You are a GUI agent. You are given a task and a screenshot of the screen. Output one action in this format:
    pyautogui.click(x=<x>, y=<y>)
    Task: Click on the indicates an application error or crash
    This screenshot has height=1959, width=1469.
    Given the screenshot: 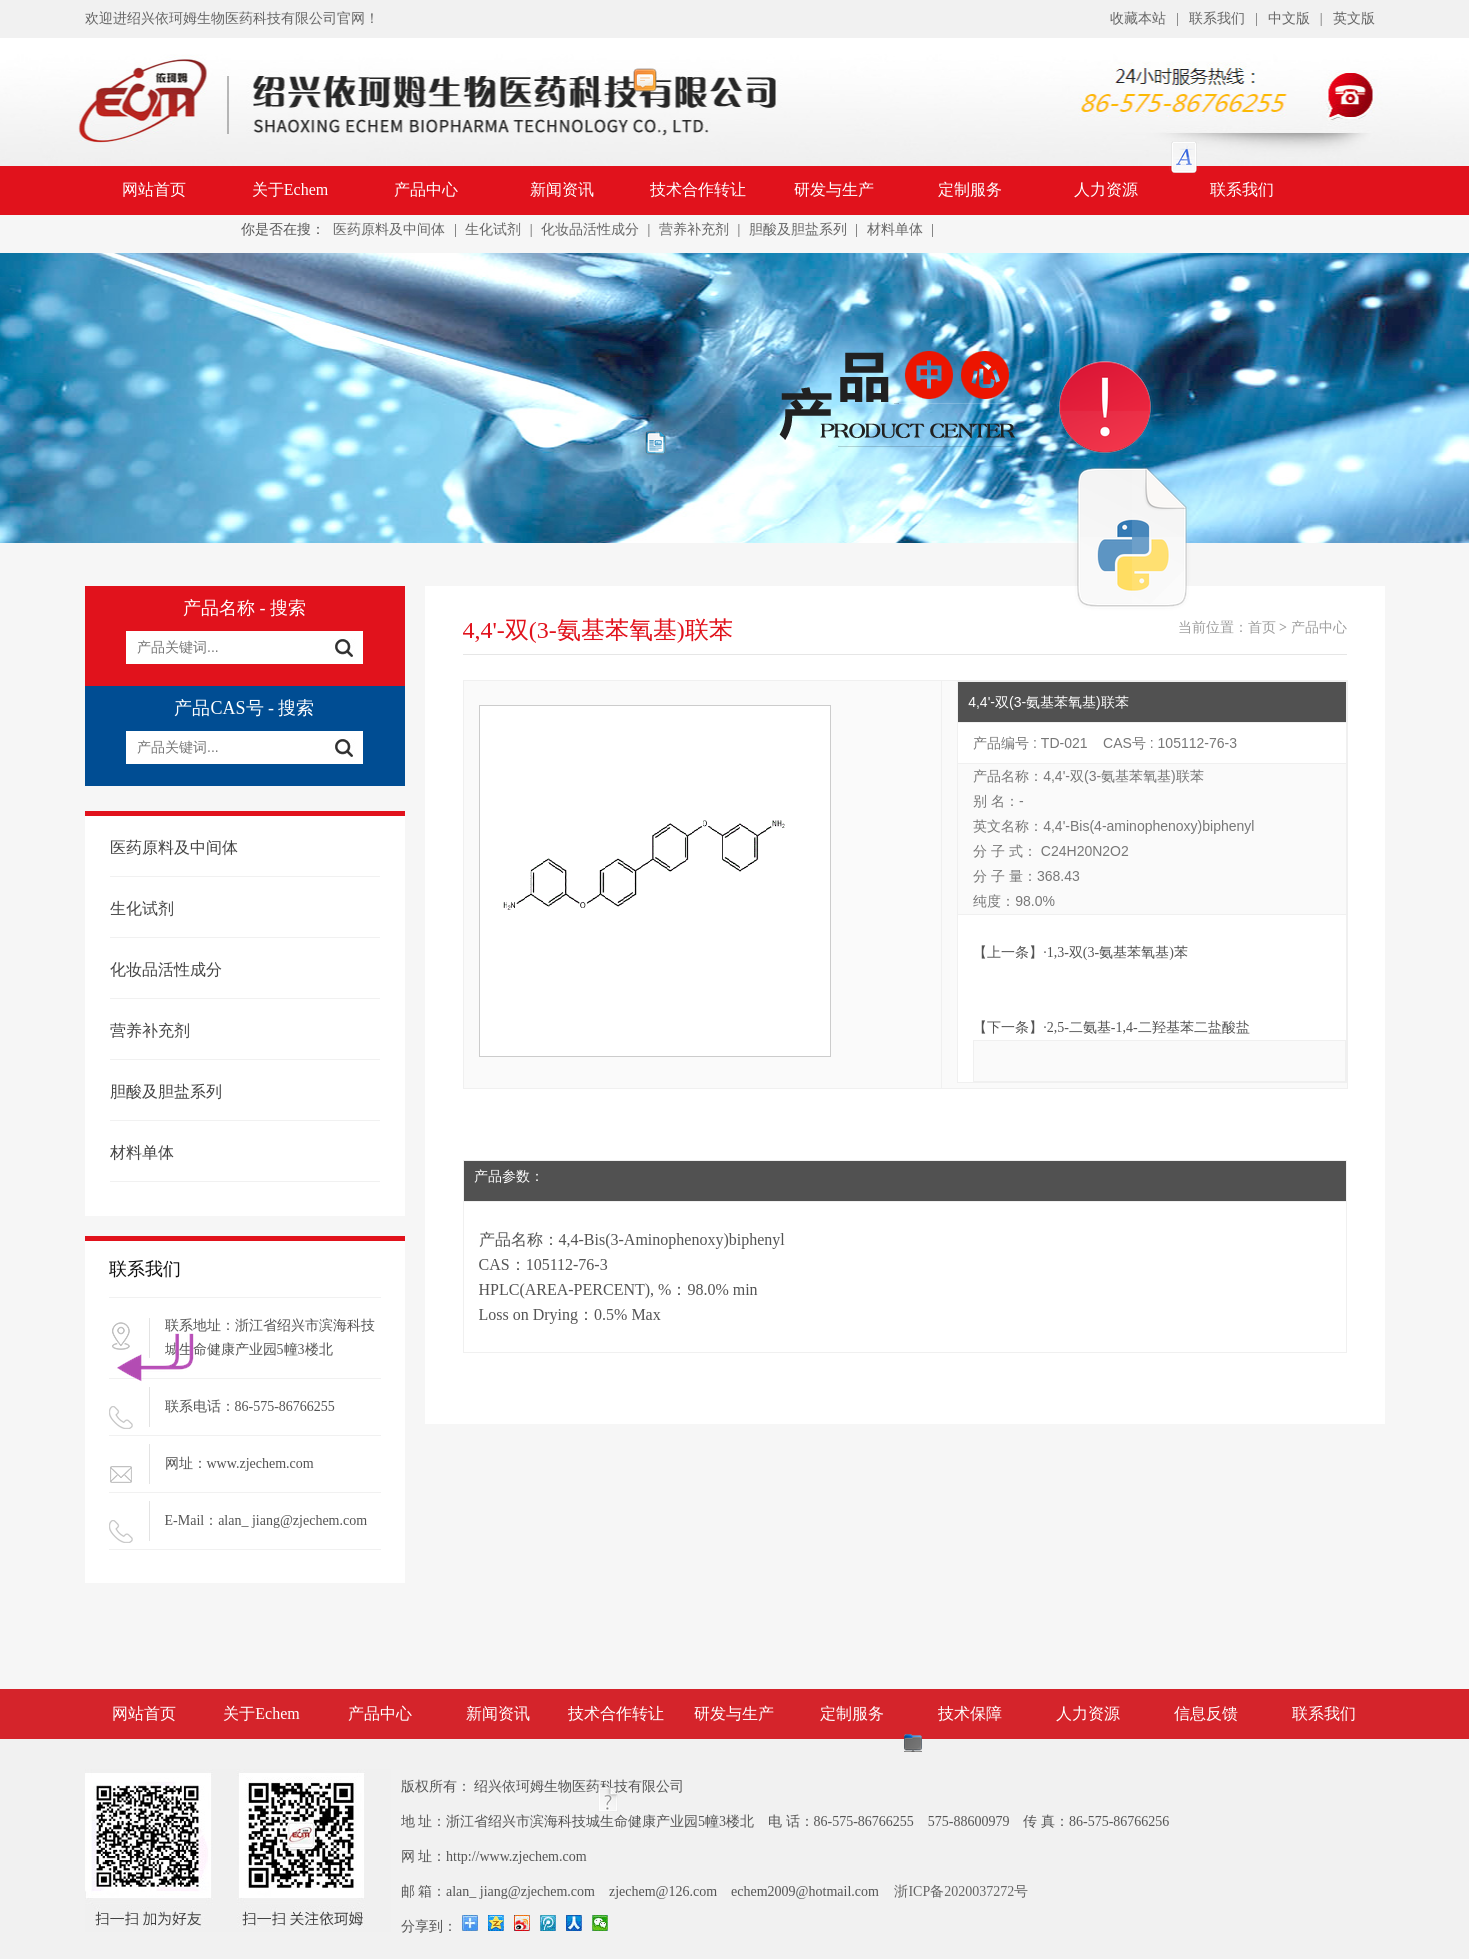 What is the action you would take?
    pyautogui.click(x=1105, y=407)
    